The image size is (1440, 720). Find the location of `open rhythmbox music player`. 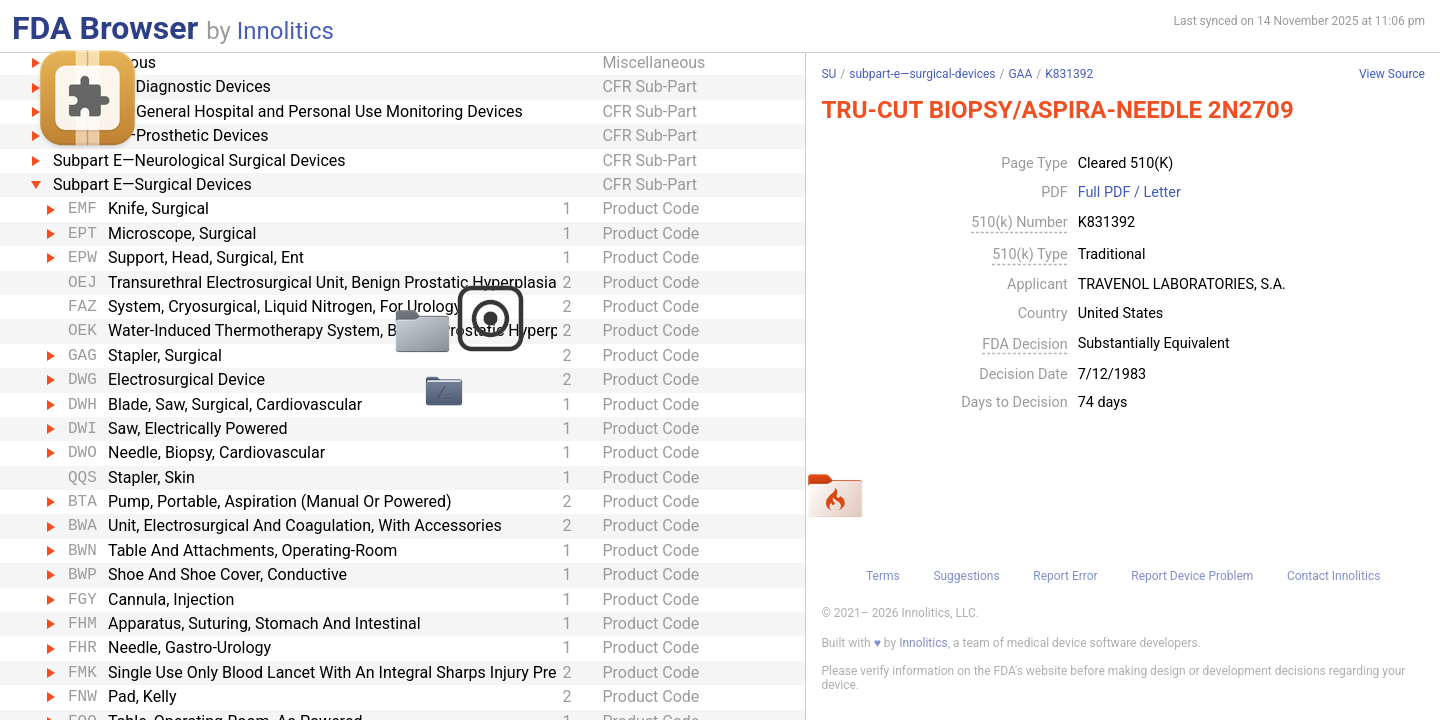

open rhythmbox music player is located at coordinates (490, 318).